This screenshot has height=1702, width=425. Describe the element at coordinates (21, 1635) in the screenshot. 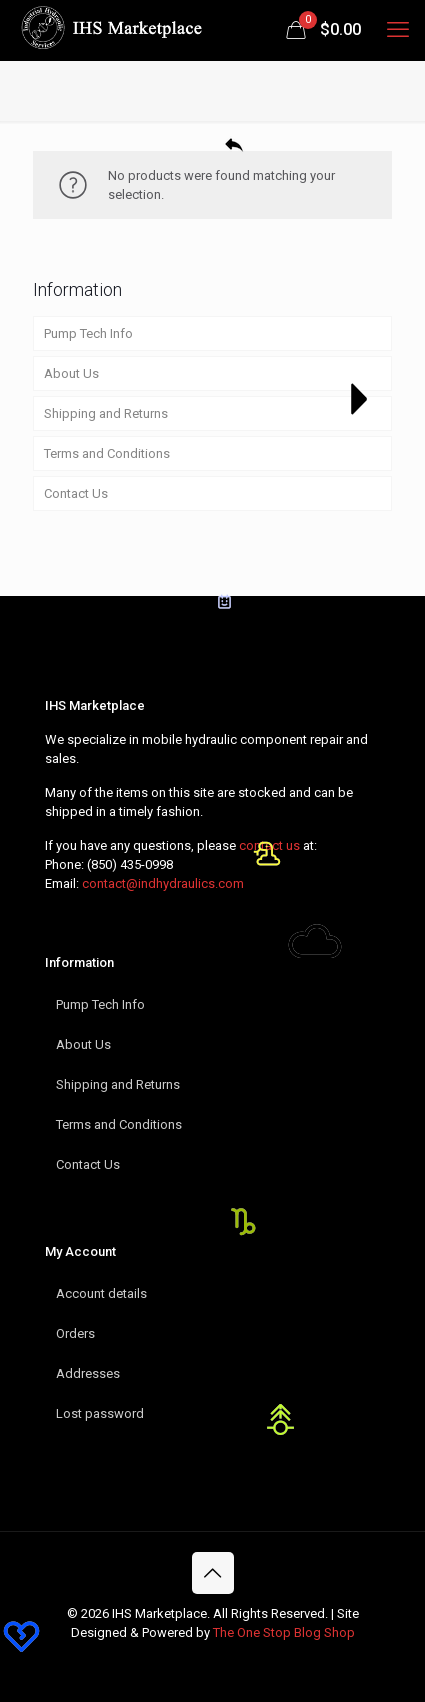

I see `unlike or remove from favorites` at that location.